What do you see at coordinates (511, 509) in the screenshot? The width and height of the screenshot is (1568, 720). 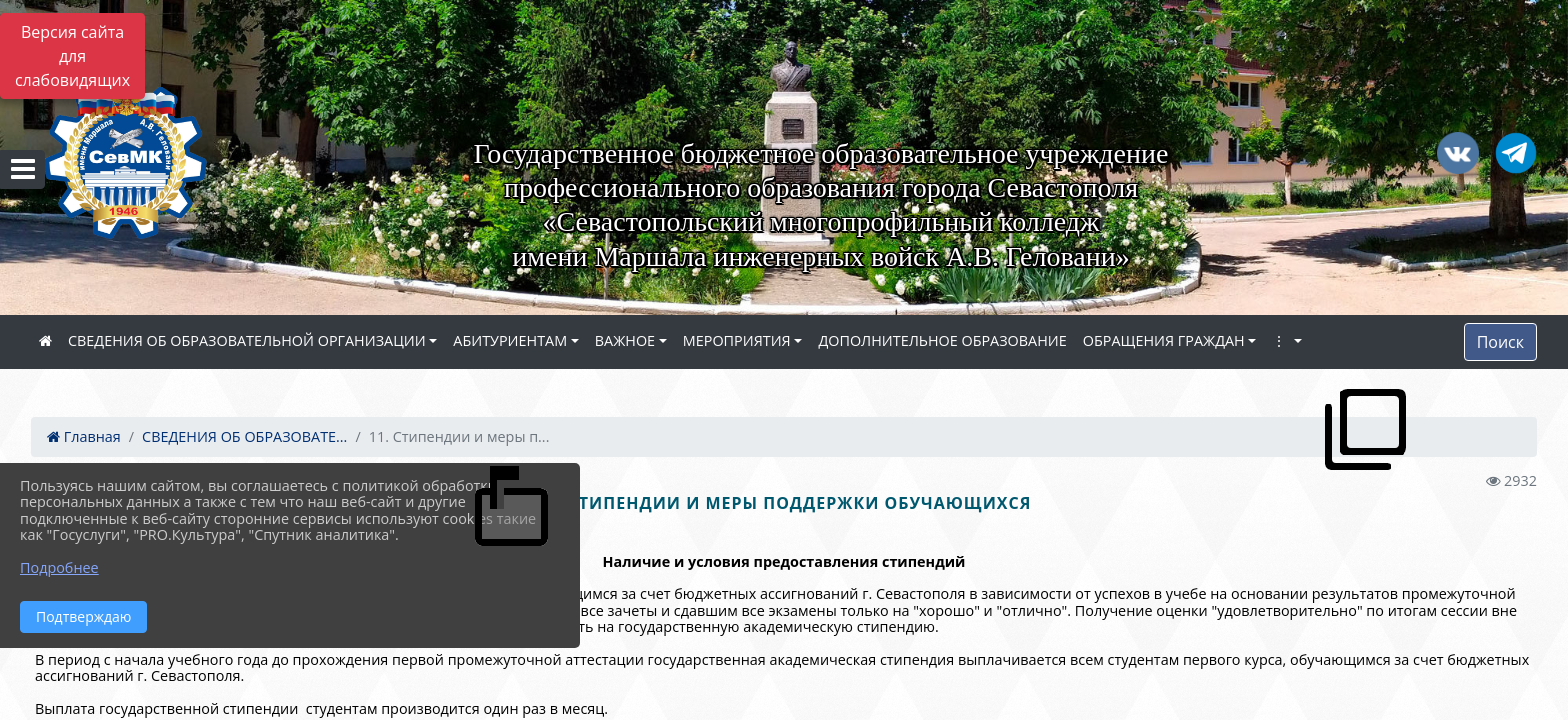 I see `indicates new mail in your mailbox` at bounding box center [511, 509].